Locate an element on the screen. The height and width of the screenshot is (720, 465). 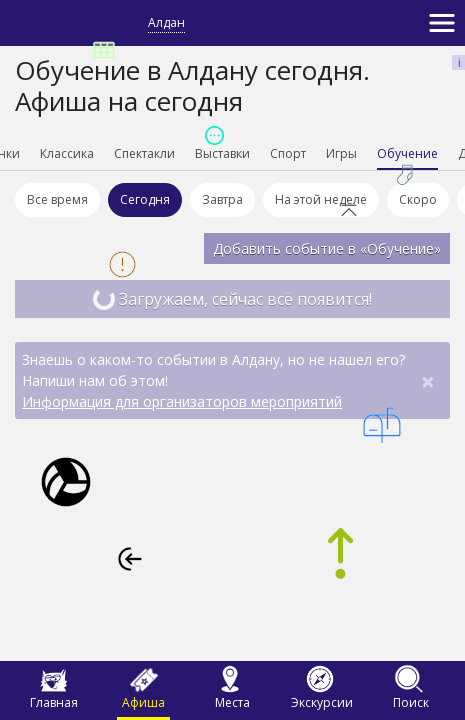
access volleyball or beach sports content is located at coordinates (66, 482).